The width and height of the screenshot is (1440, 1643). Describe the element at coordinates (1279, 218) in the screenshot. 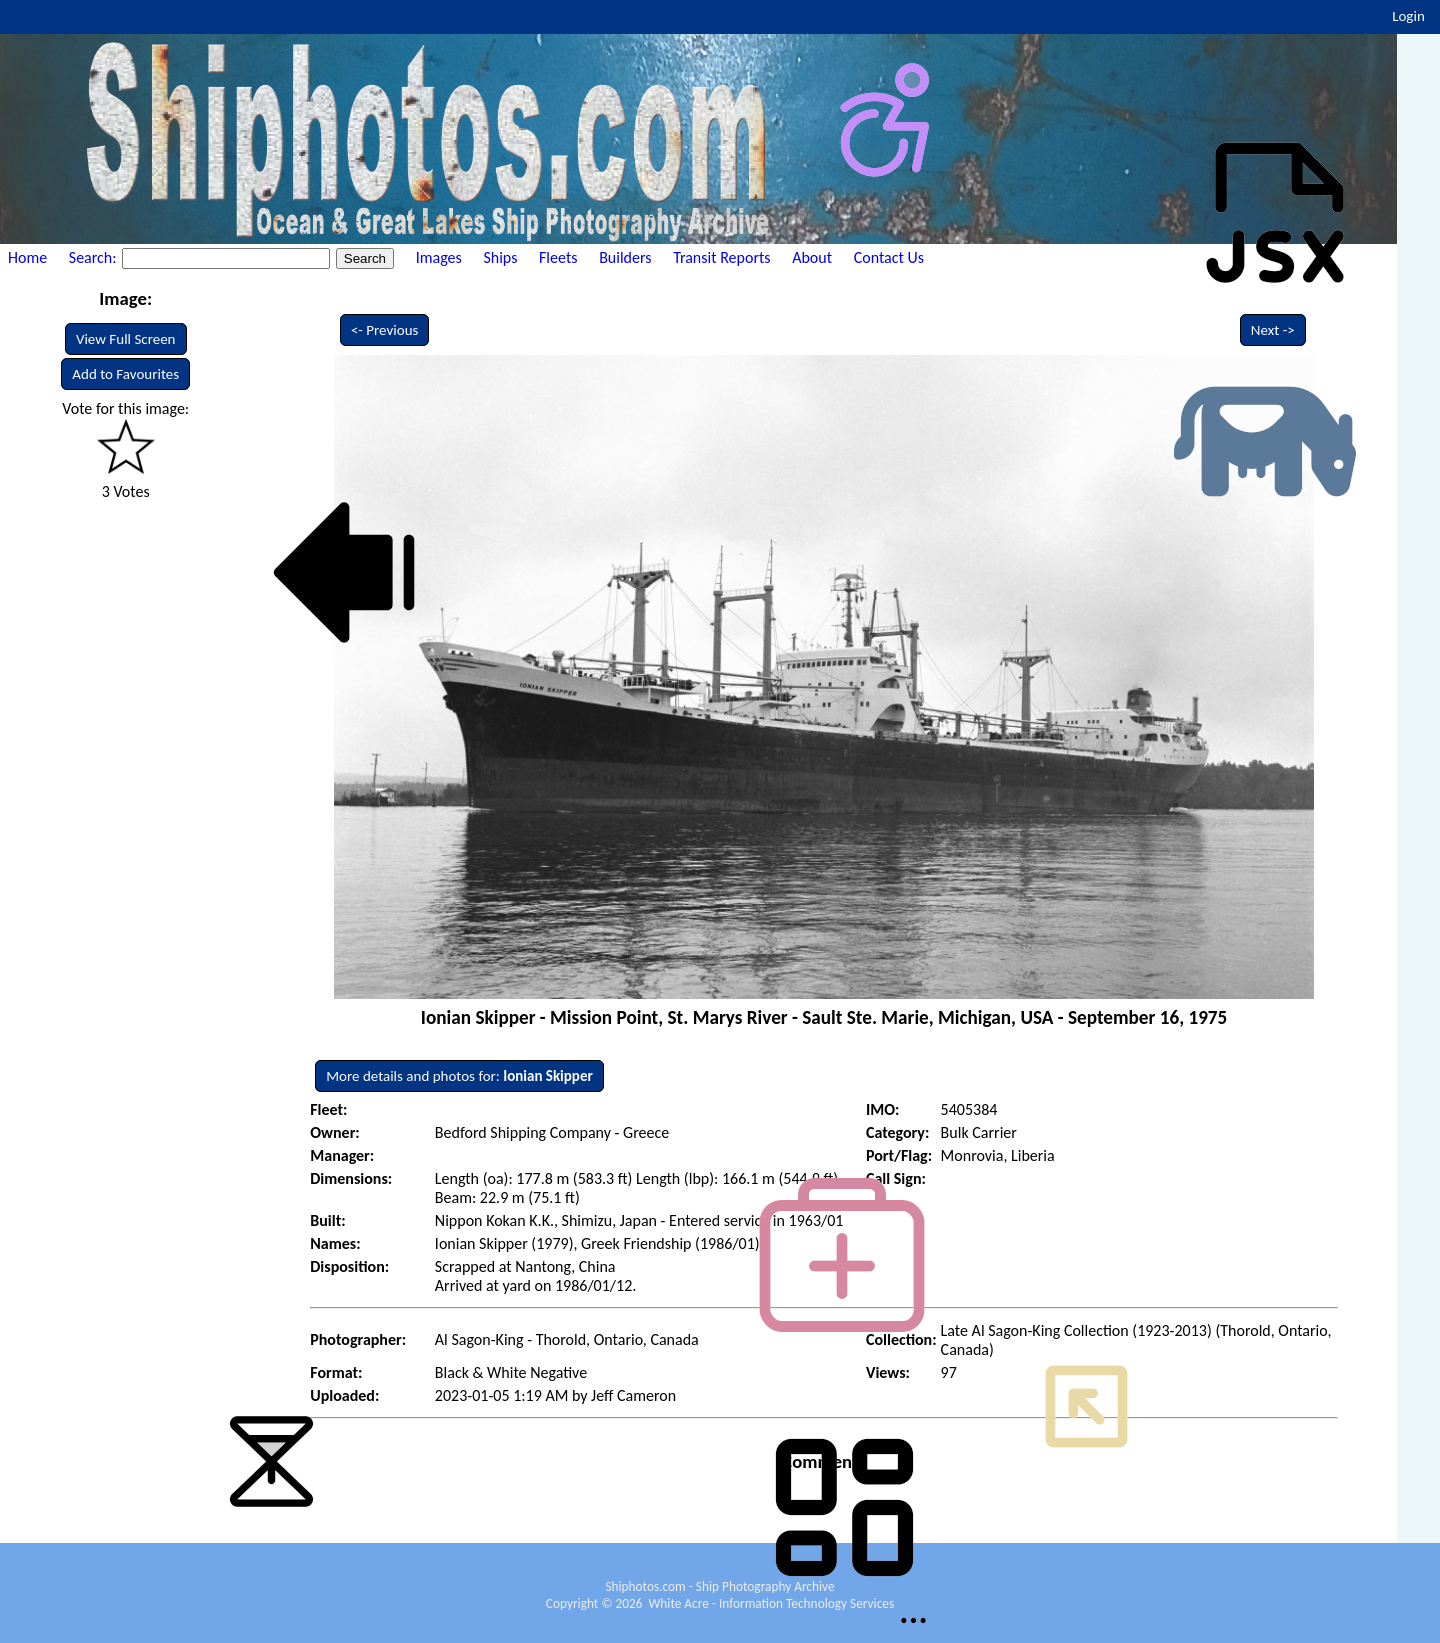

I see `a JSX file type indicator` at that location.